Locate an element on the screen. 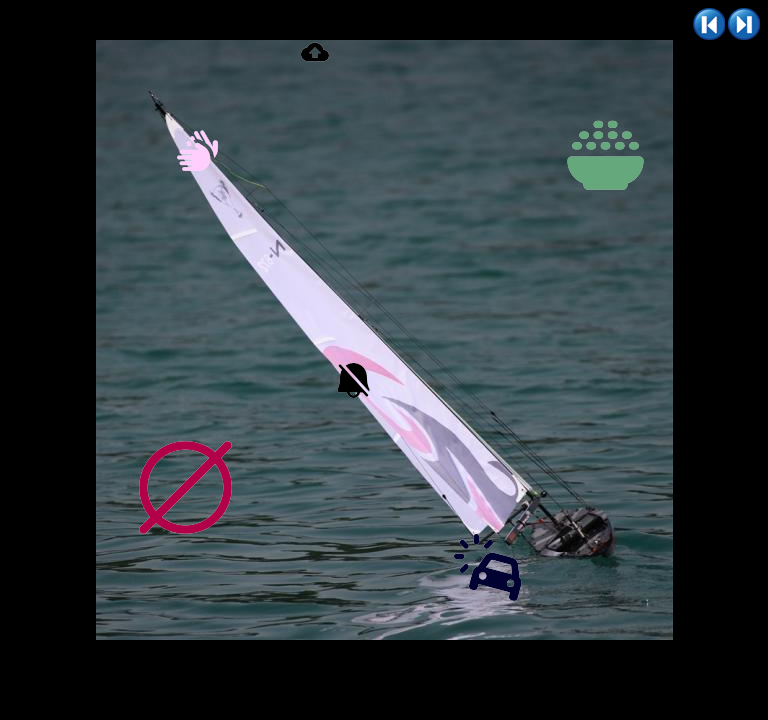  upload files to cloud storage is located at coordinates (315, 52).